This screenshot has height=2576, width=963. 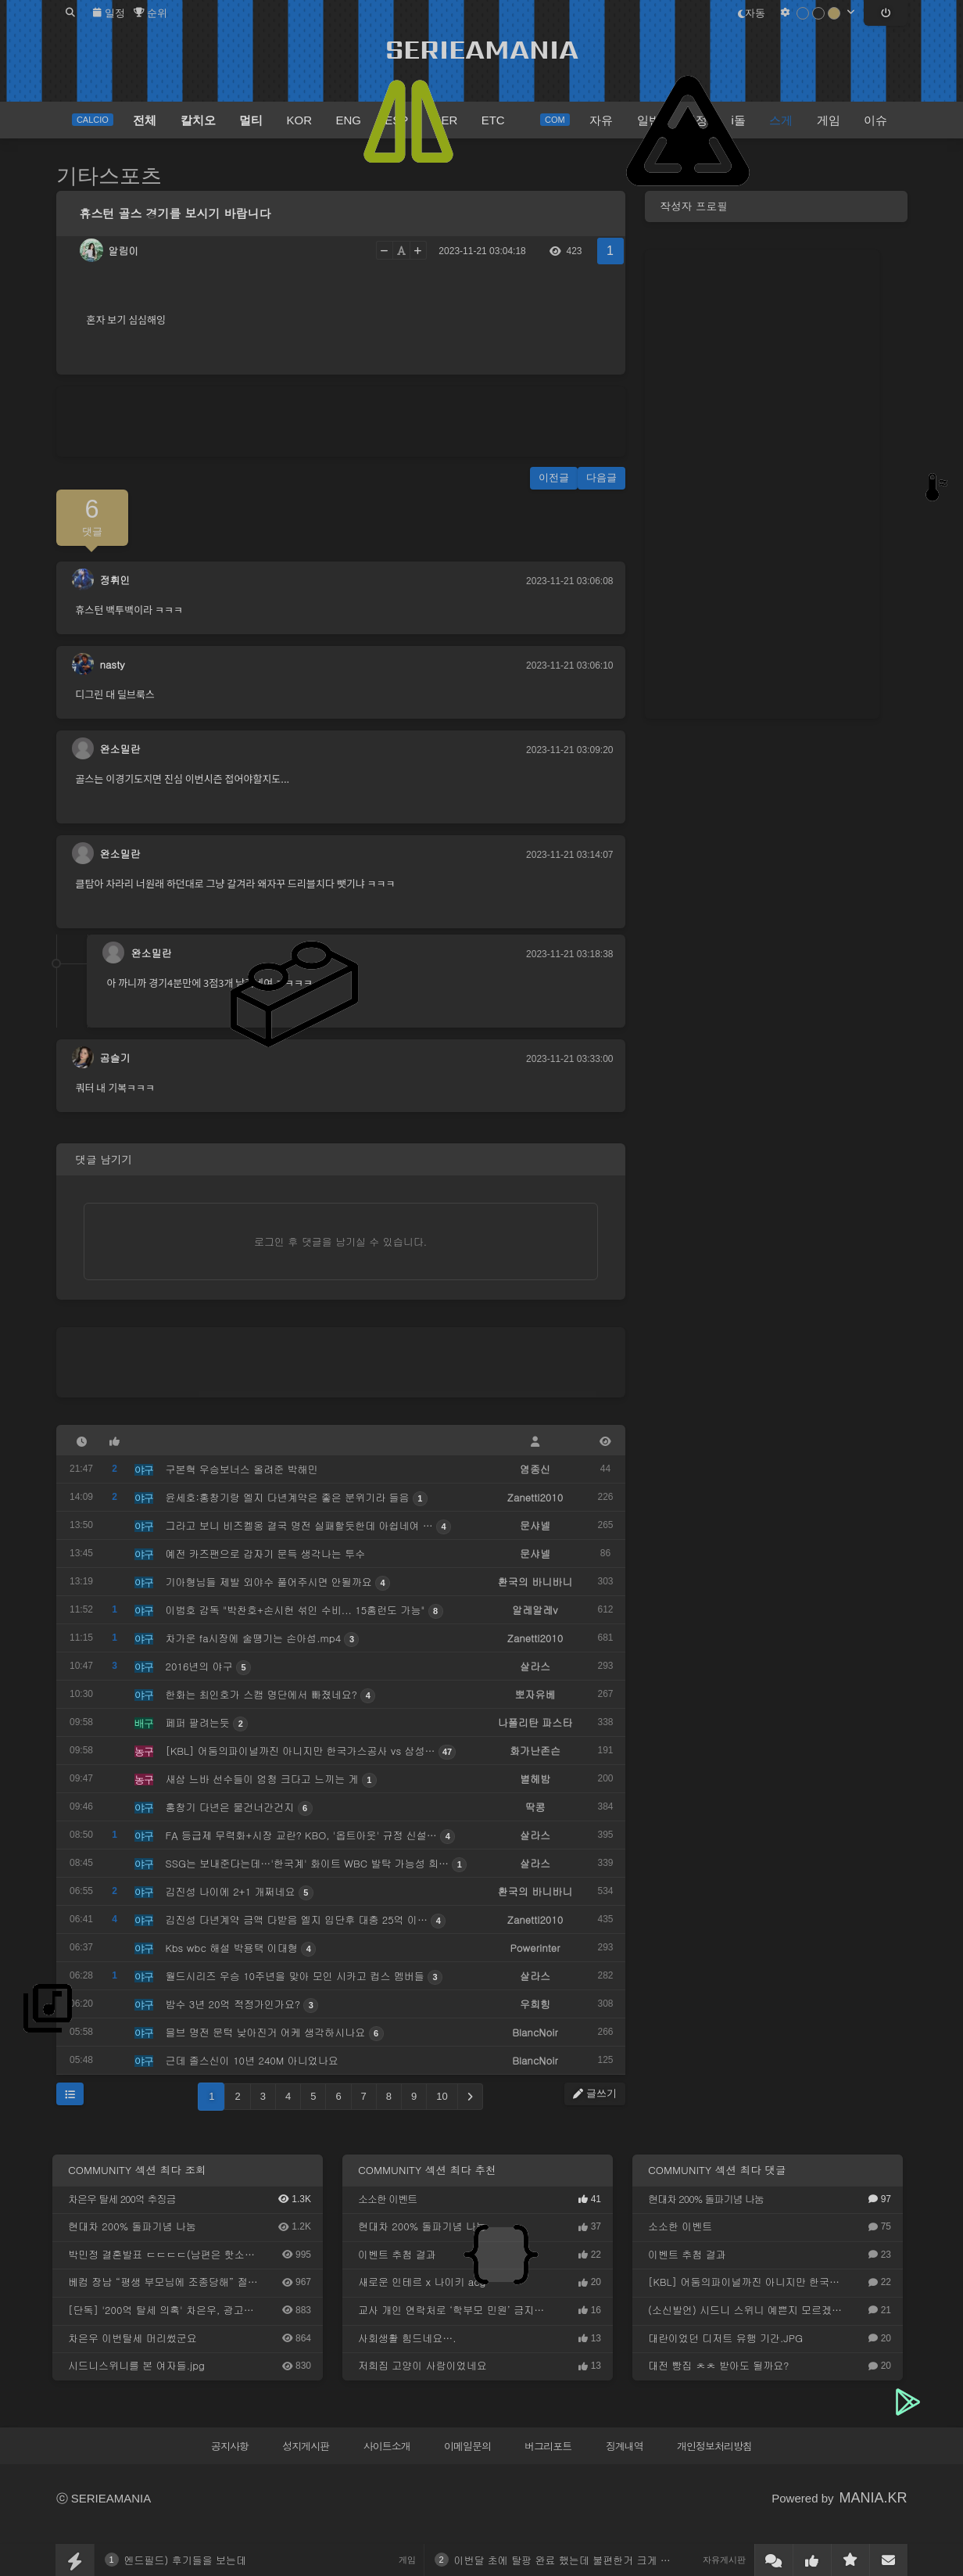 What do you see at coordinates (501, 2255) in the screenshot?
I see `access code or developer settings` at bounding box center [501, 2255].